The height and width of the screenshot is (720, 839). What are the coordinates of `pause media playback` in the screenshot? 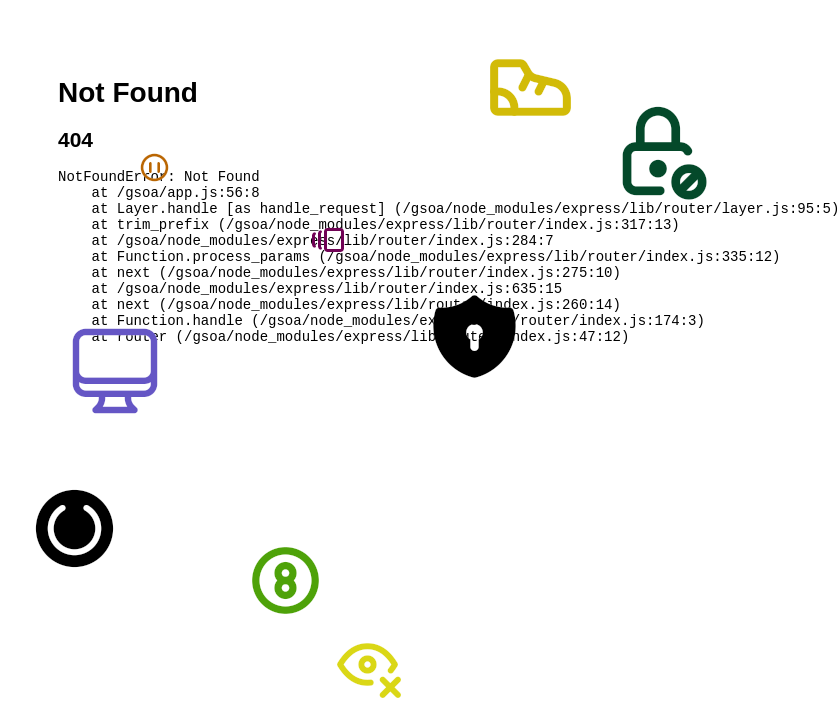 It's located at (154, 167).